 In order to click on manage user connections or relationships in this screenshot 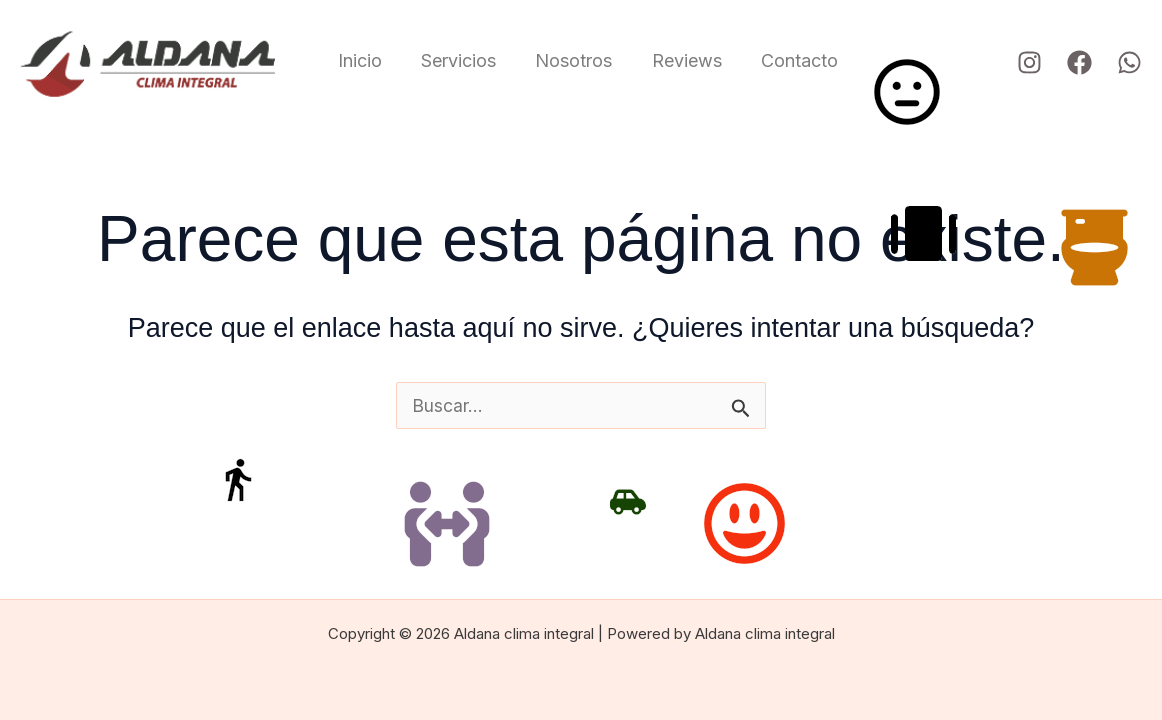, I will do `click(447, 524)`.